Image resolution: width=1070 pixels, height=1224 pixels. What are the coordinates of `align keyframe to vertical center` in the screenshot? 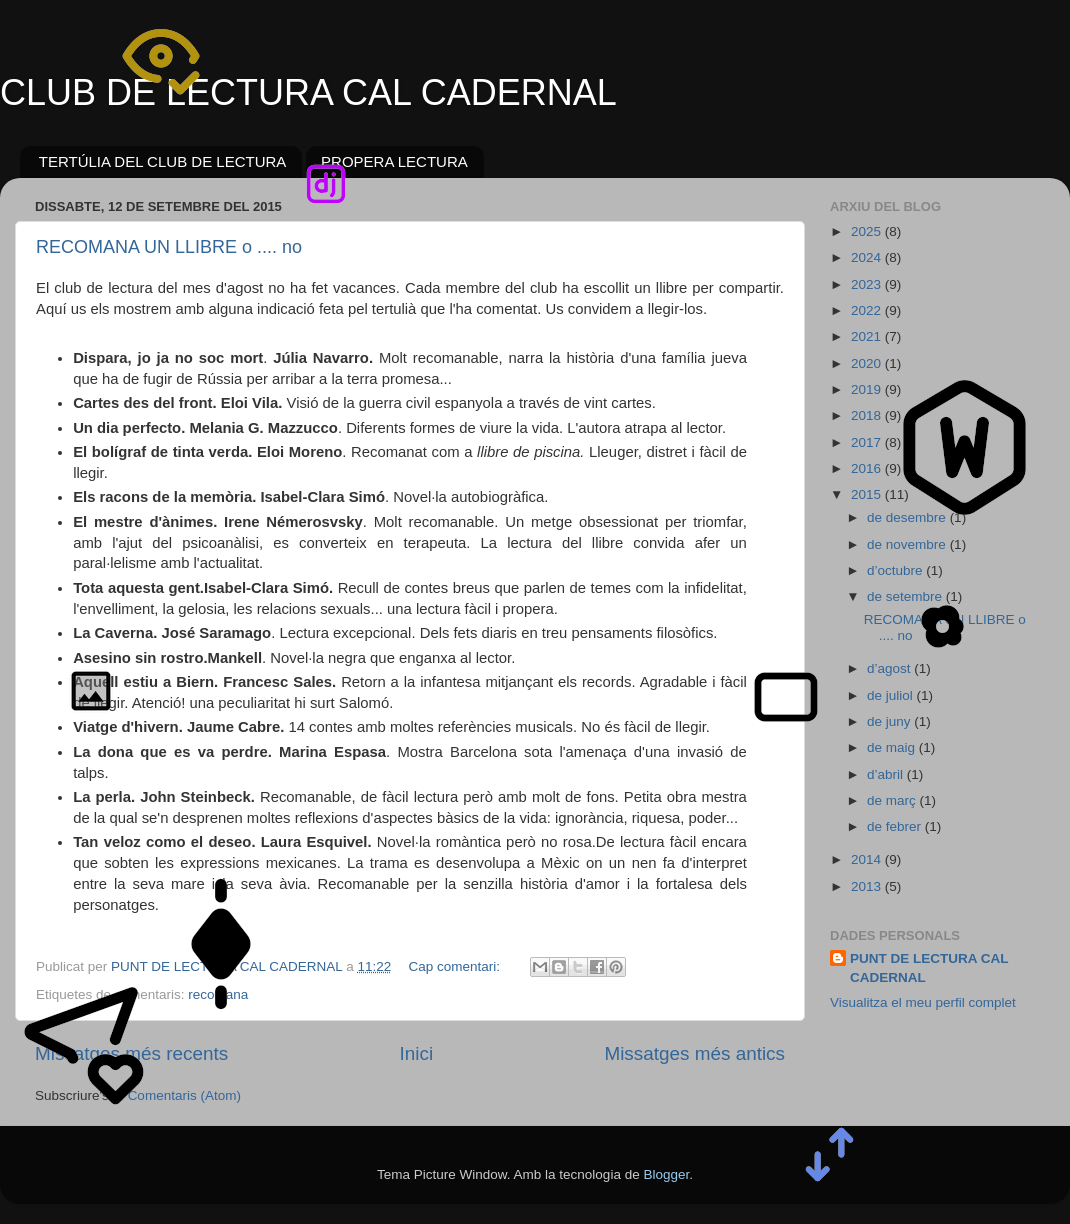 It's located at (221, 944).